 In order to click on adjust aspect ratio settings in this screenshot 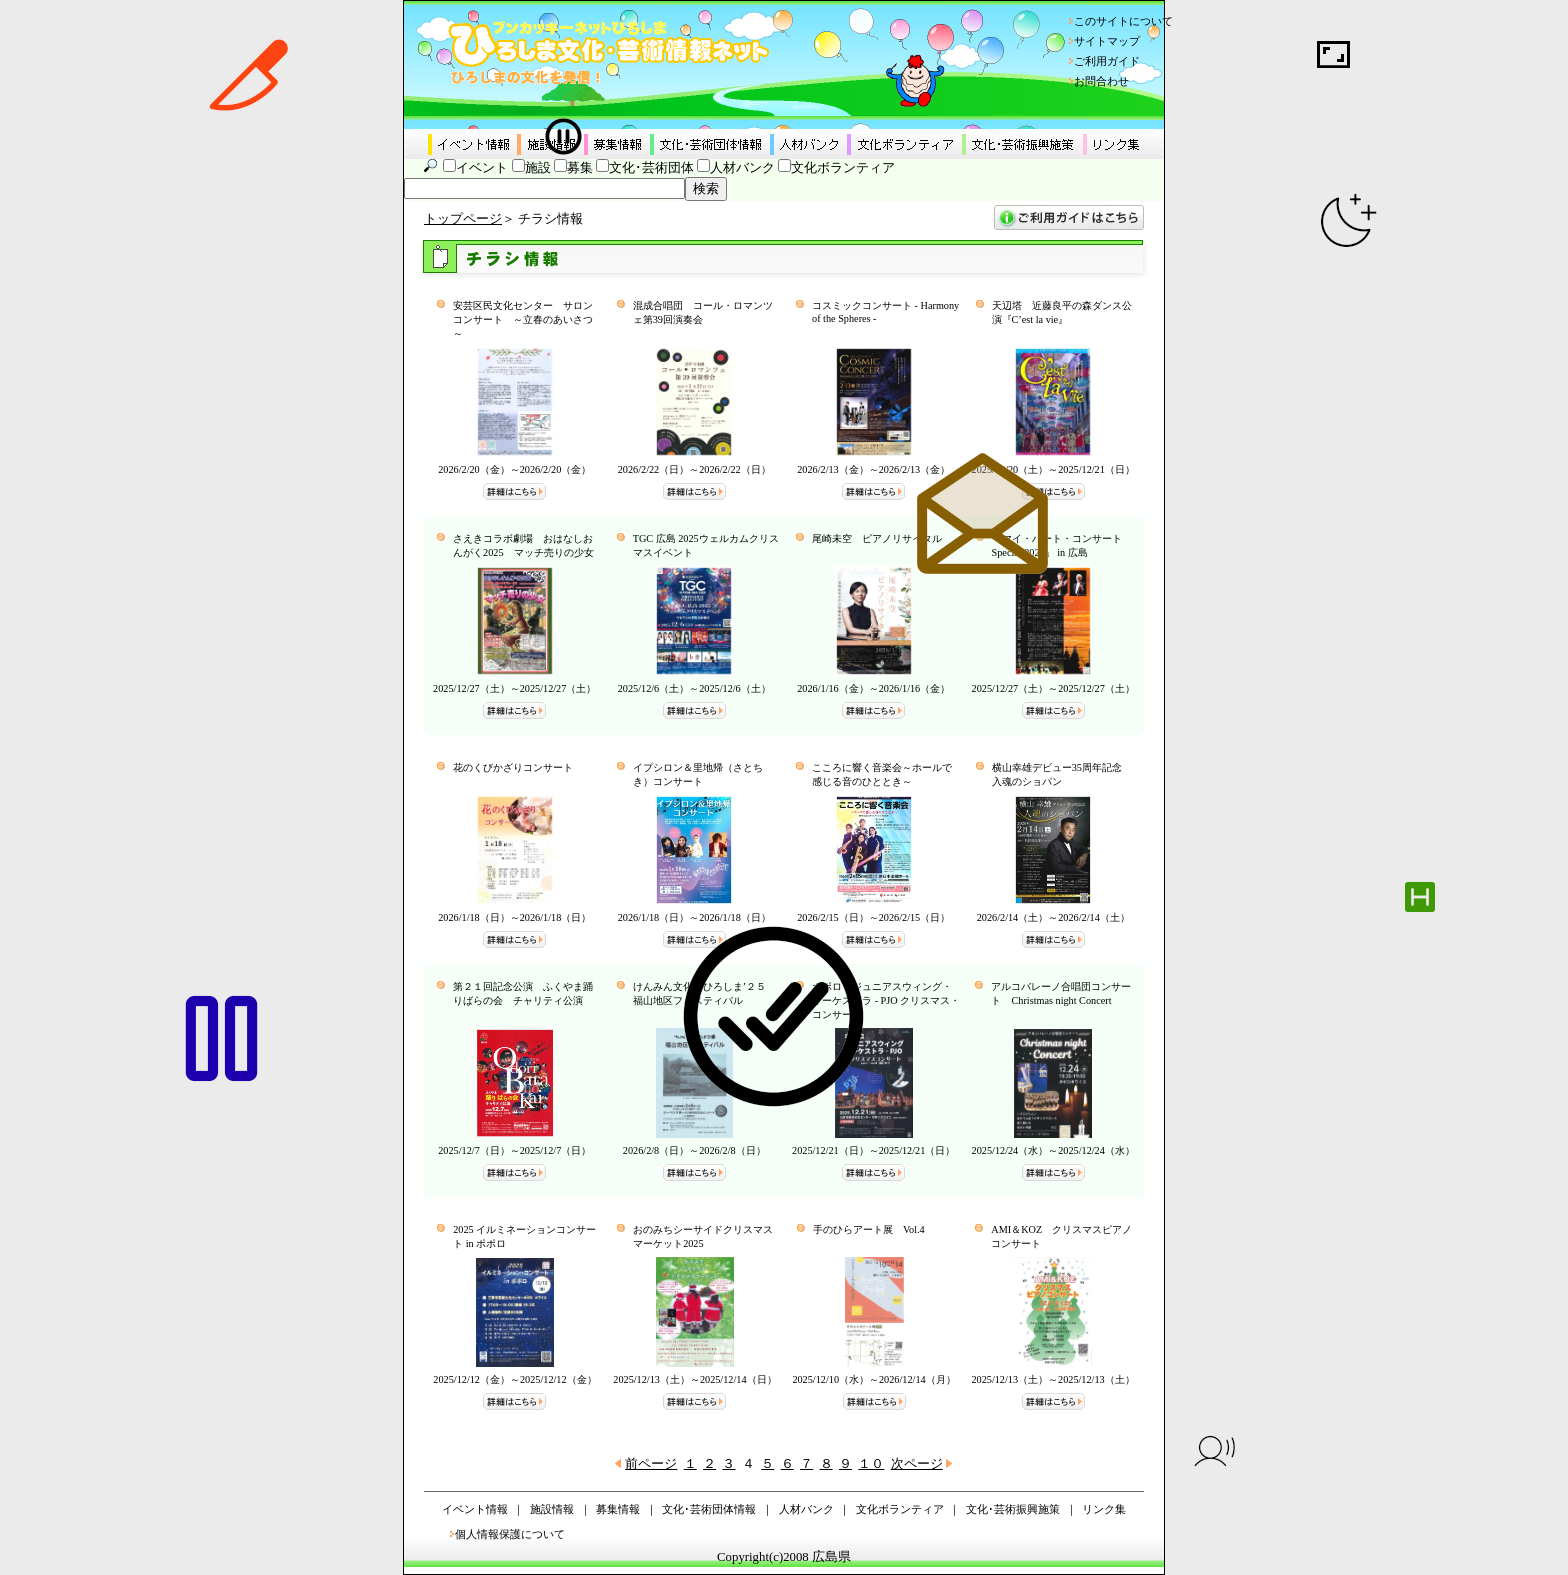, I will do `click(1333, 54)`.